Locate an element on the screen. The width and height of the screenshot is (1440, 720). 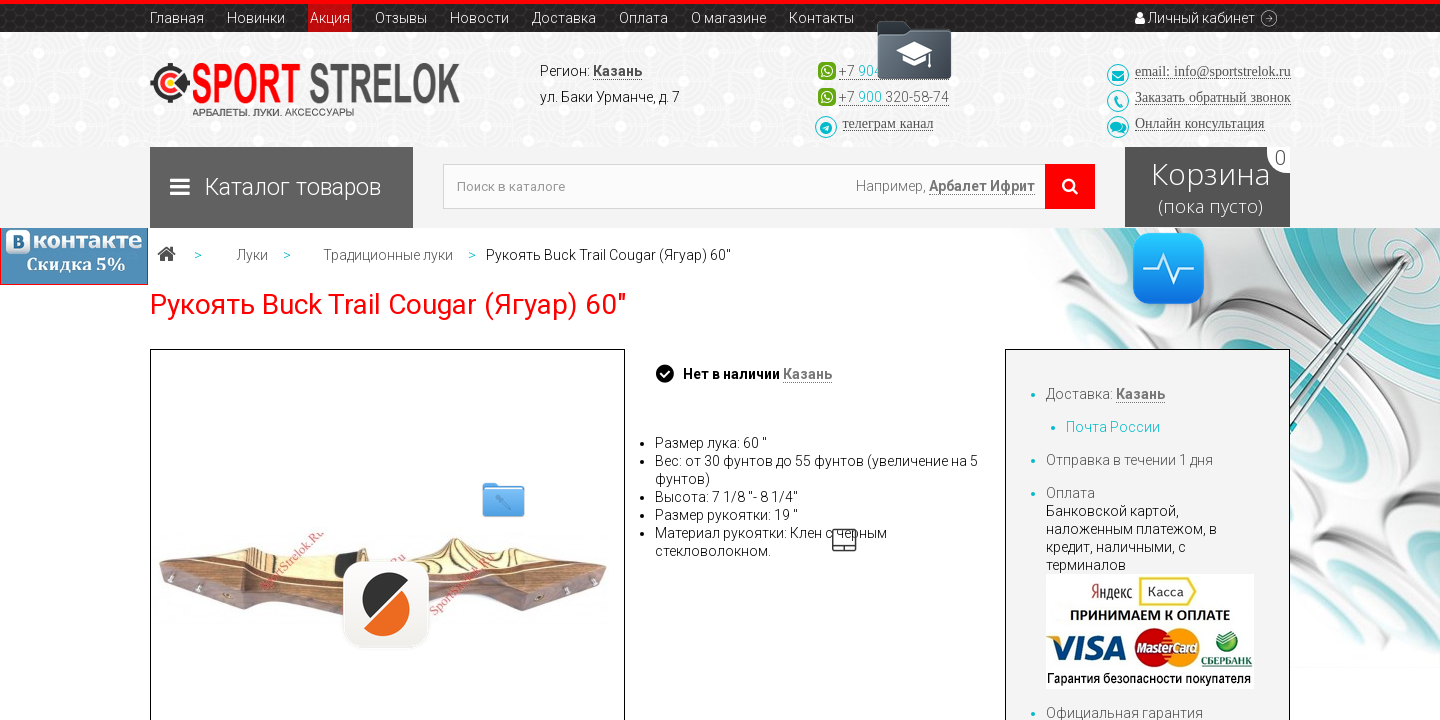
open wxcas network statistics monitor is located at coordinates (1168, 268).